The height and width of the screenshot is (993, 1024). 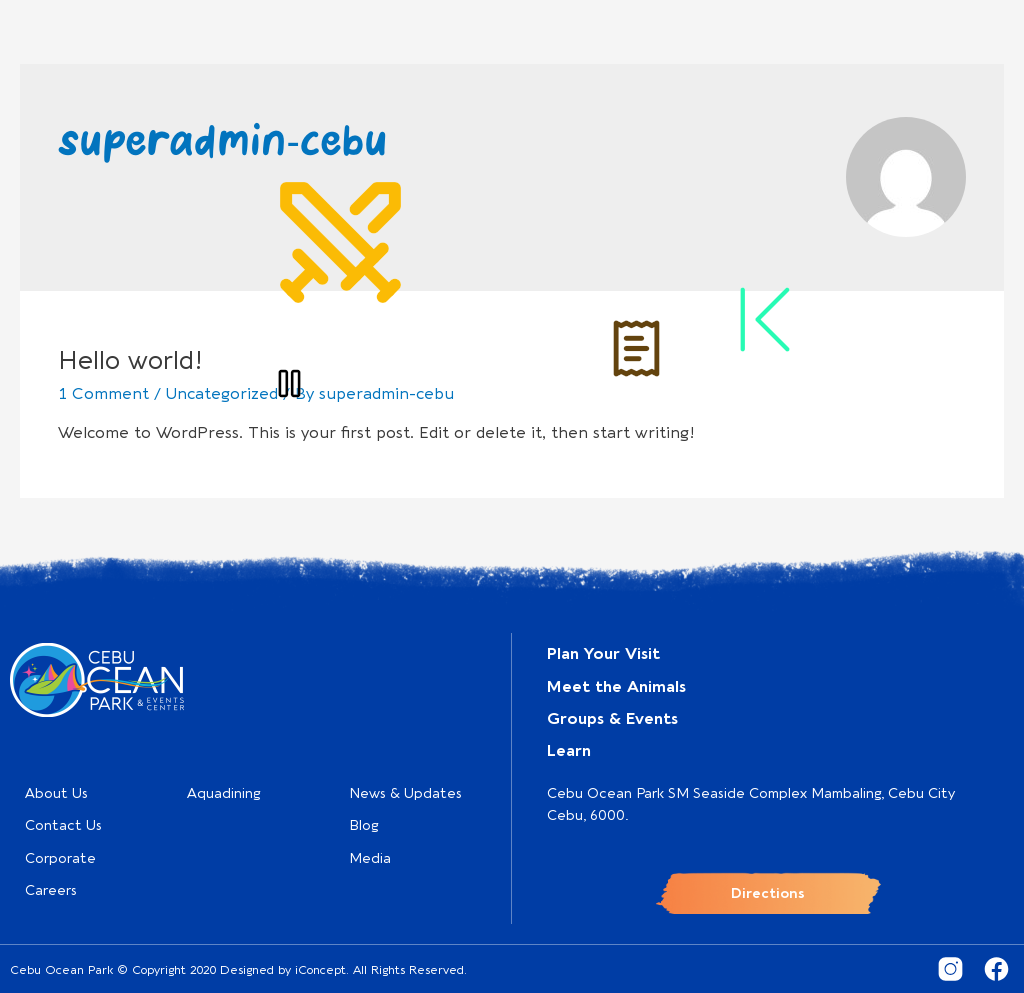 What do you see at coordinates (763, 319) in the screenshot?
I see `navigate to the first item or beginning` at bounding box center [763, 319].